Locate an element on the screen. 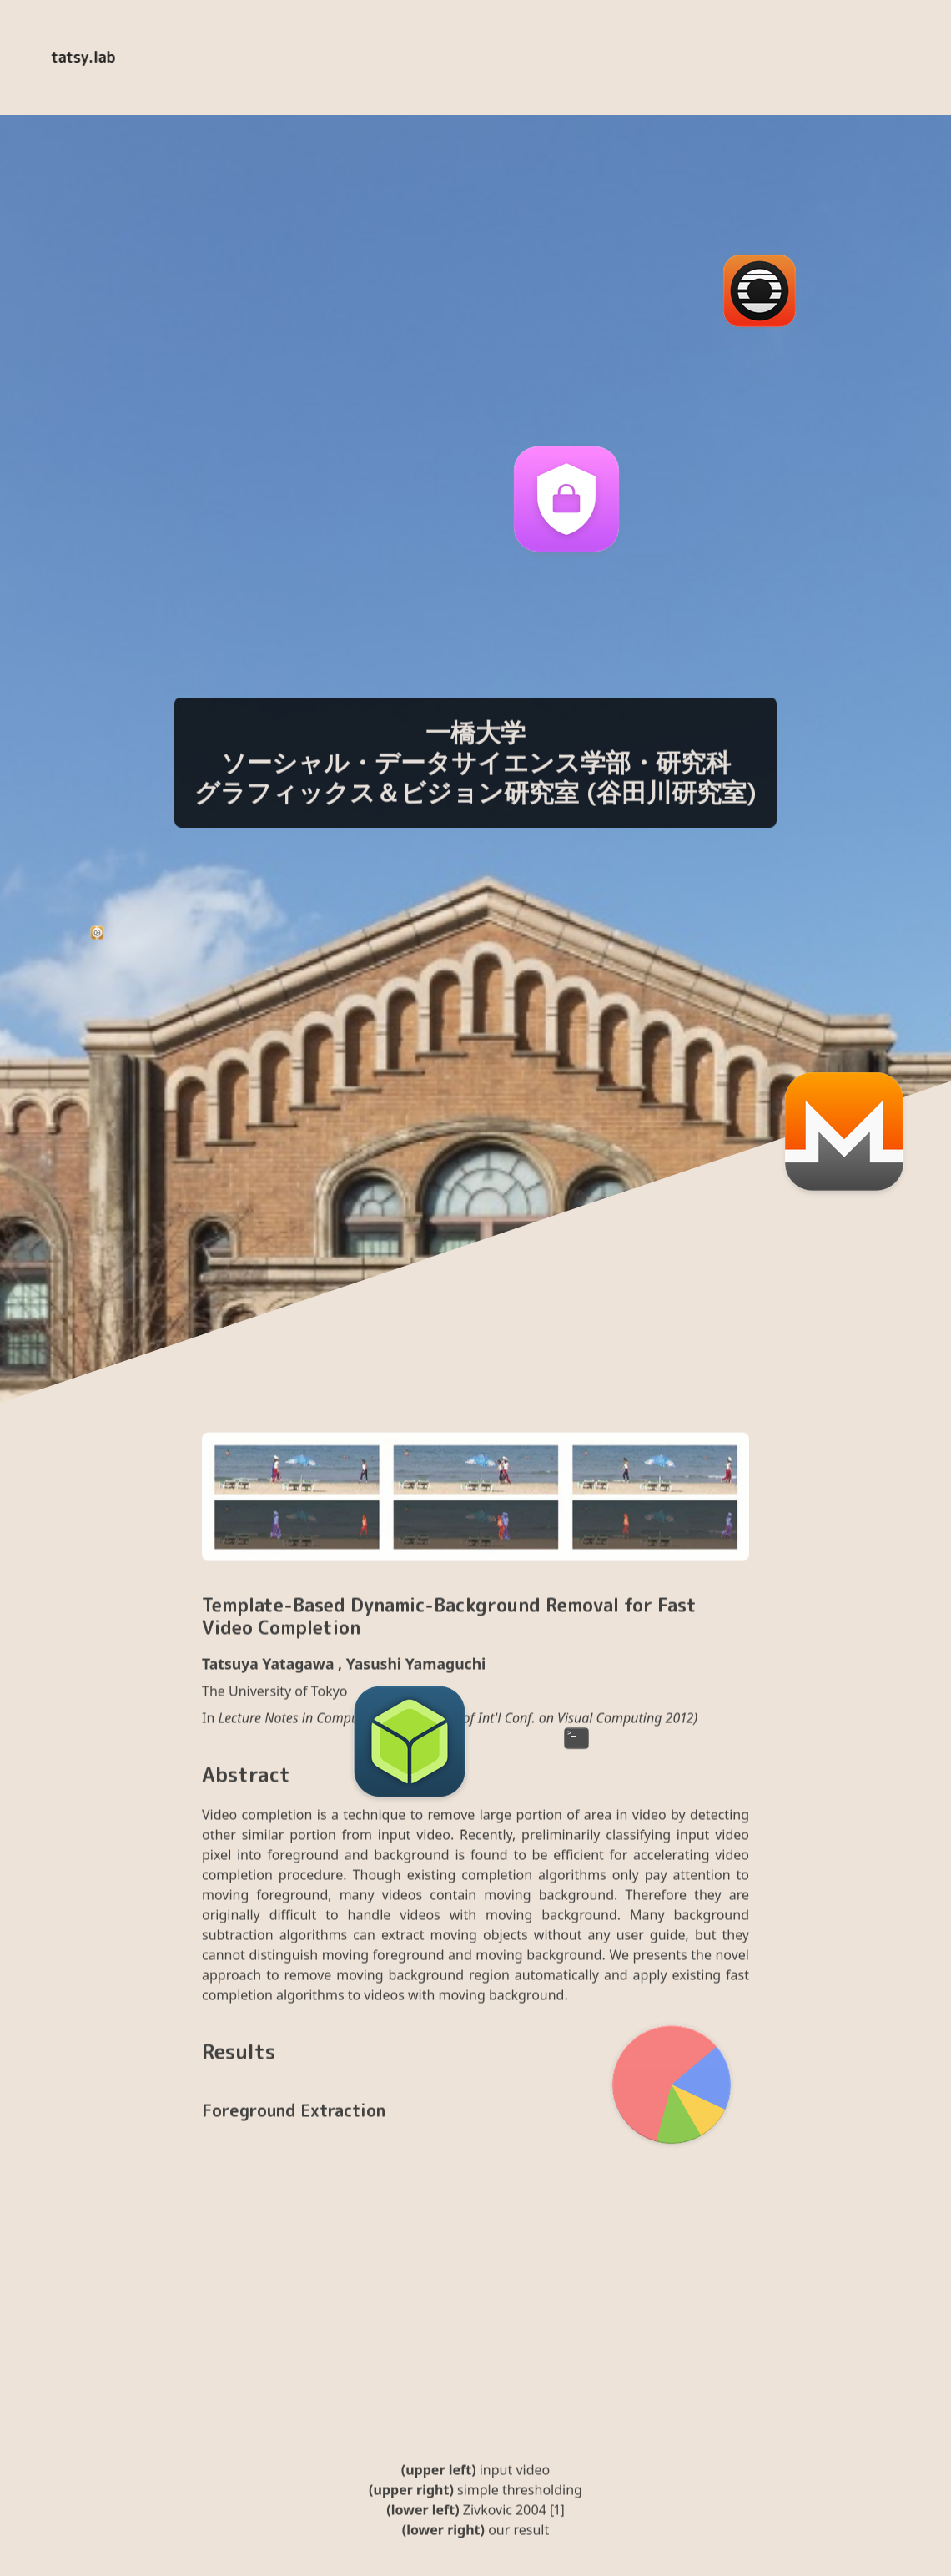 This screenshot has height=2576, width=951. open the terminal application is located at coordinates (576, 1738).